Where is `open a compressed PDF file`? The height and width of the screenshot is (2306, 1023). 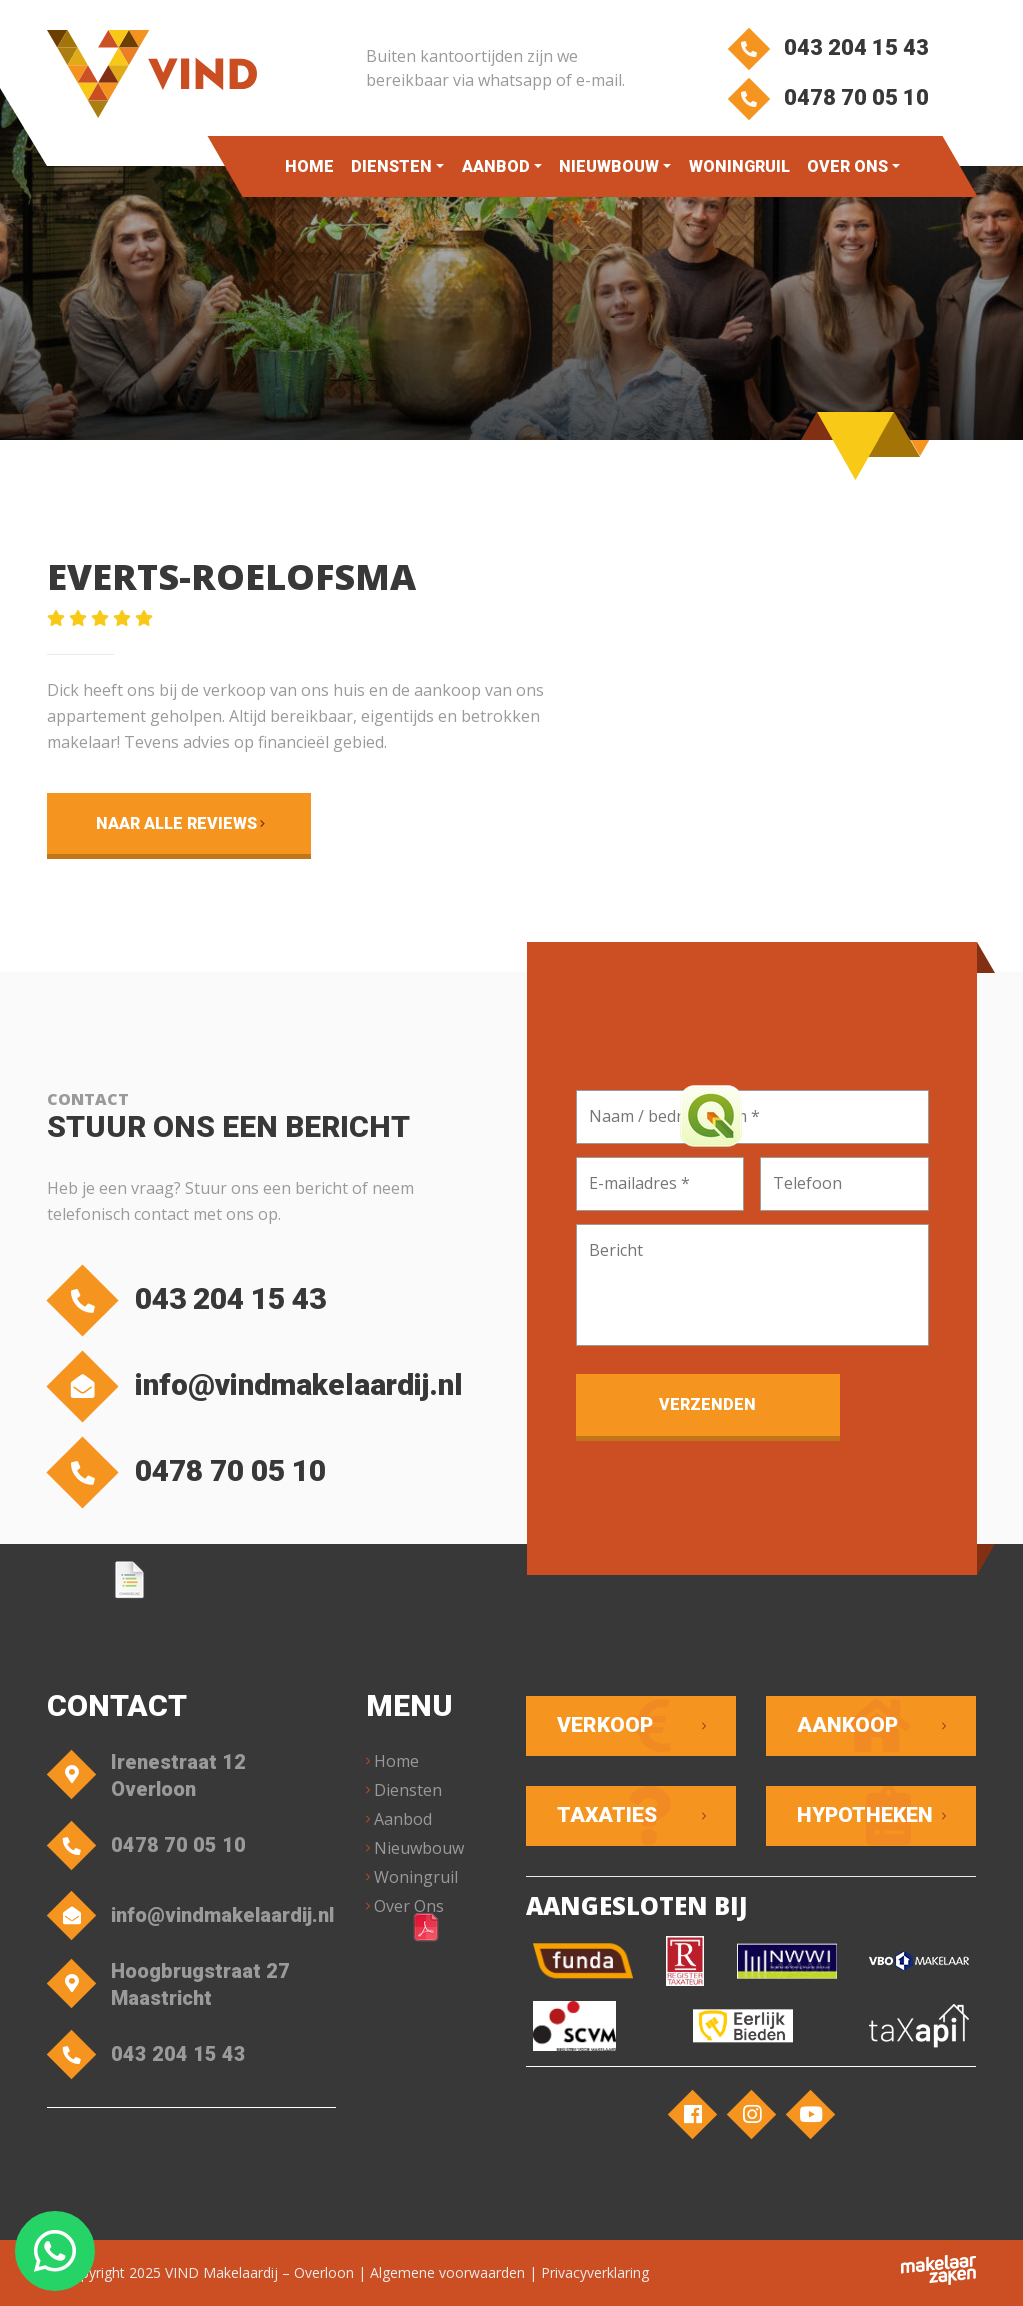 open a compressed PDF file is located at coordinates (426, 1927).